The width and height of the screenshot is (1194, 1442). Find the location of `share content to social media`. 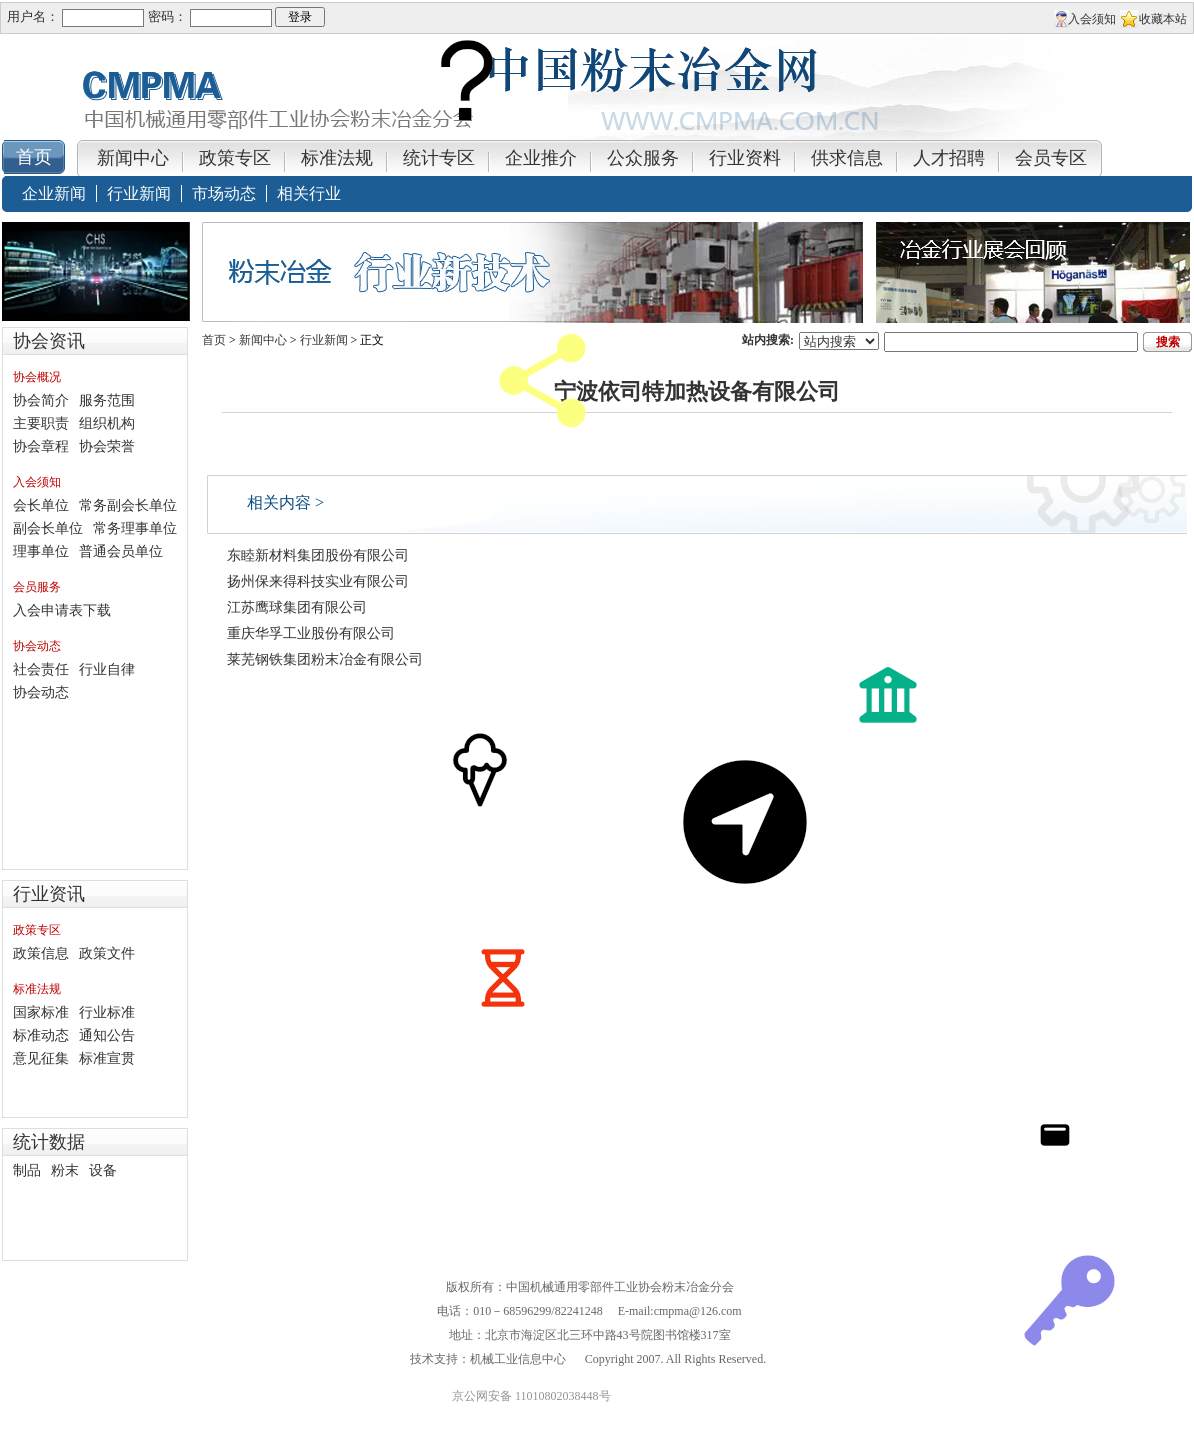

share content to social media is located at coordinates (542, 380).